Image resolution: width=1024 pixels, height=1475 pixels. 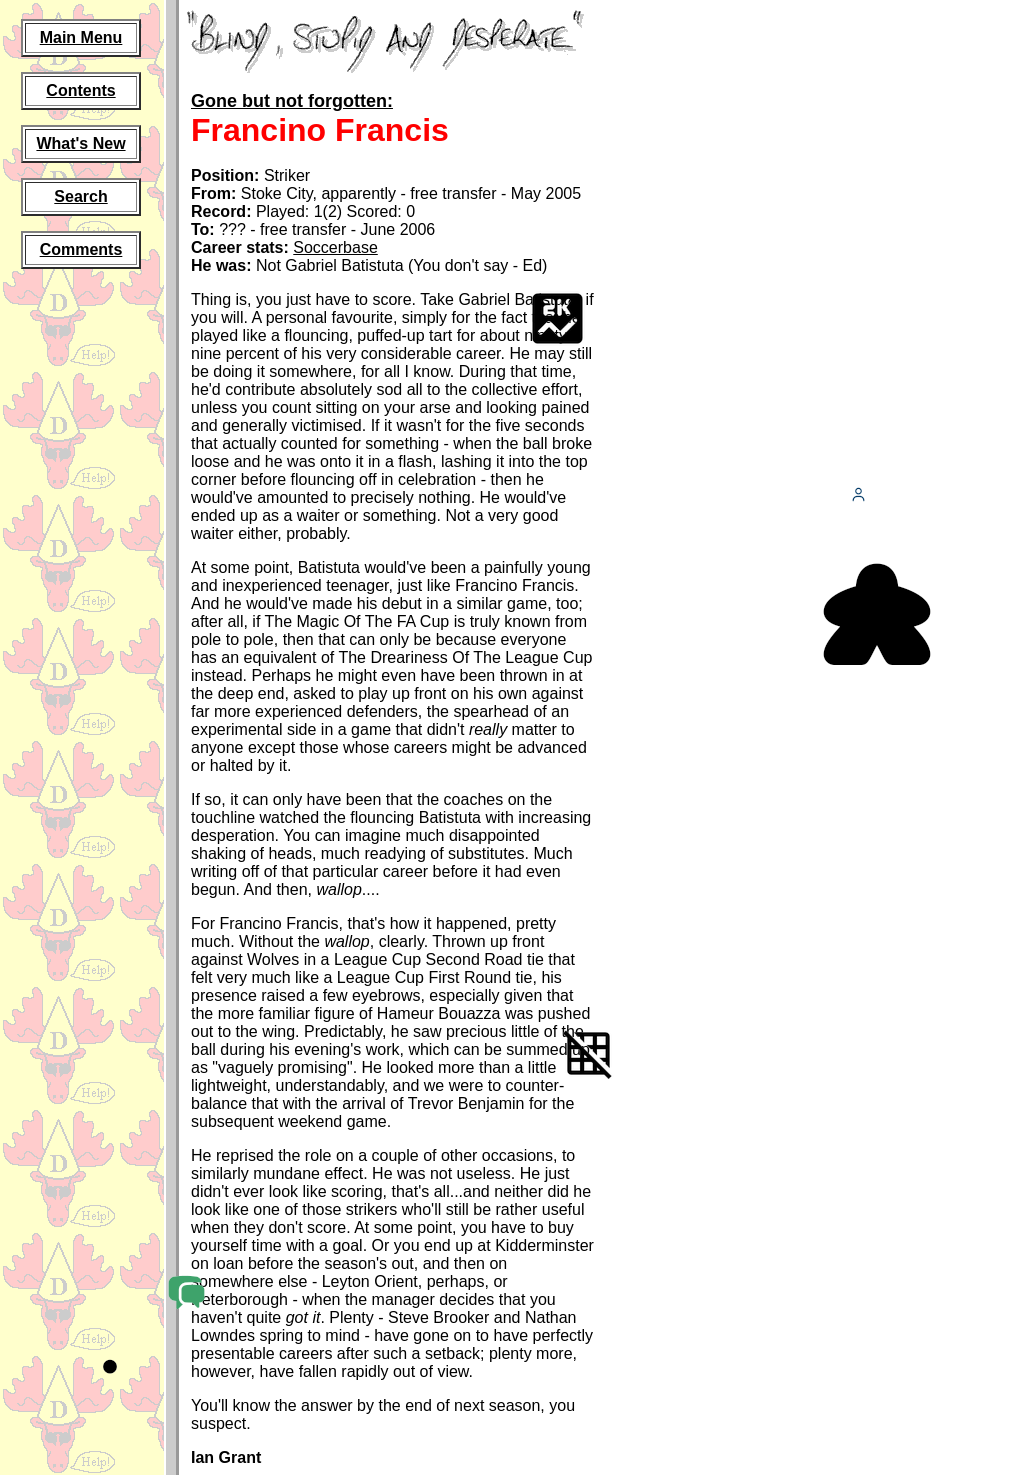 I want to click on view your profile, so click(x=858, y=494).